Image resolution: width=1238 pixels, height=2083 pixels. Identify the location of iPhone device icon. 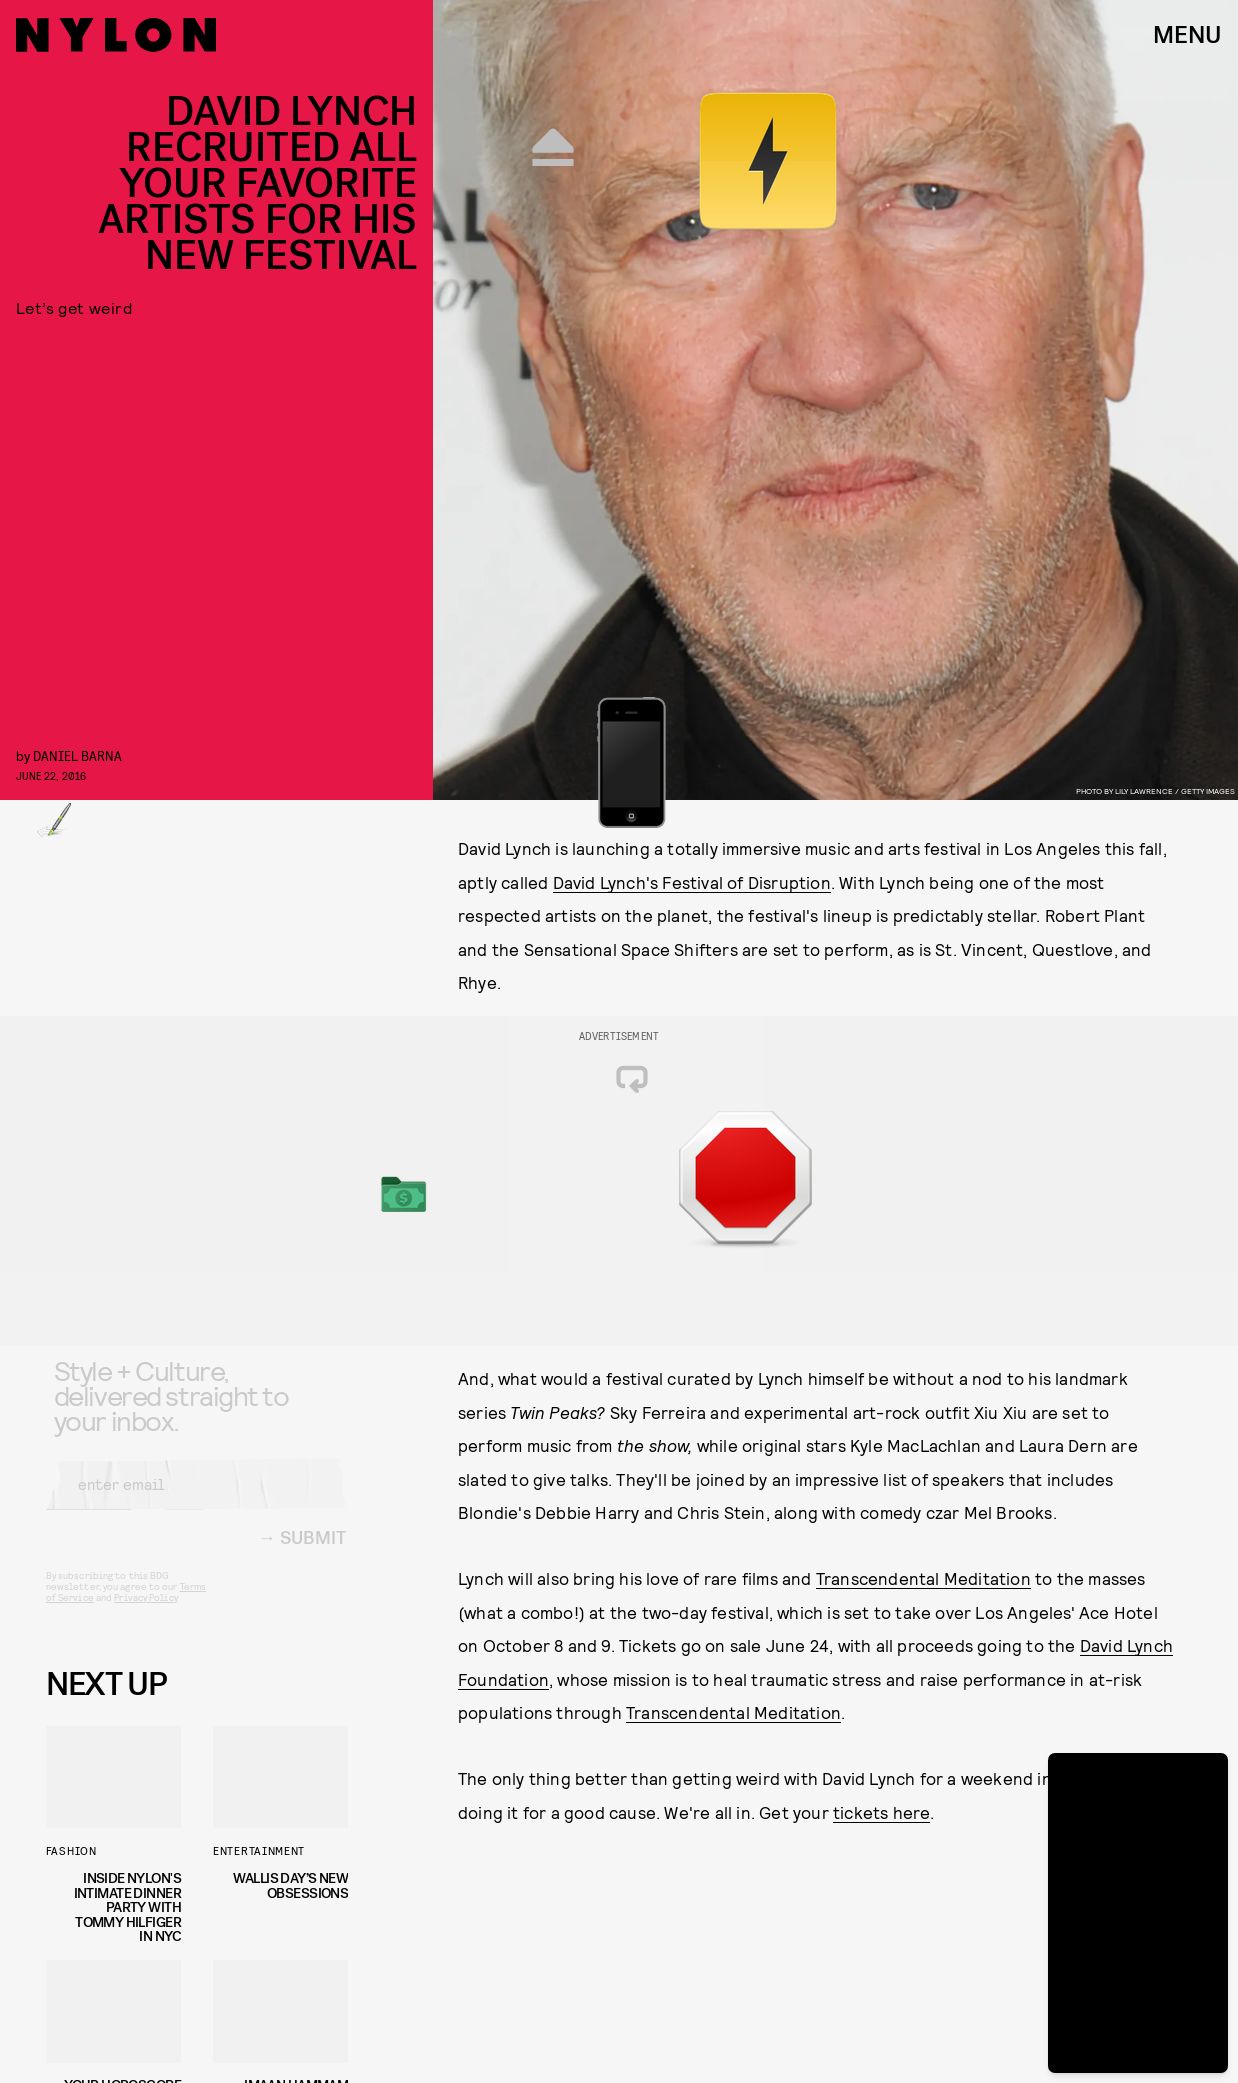
(631, 762).